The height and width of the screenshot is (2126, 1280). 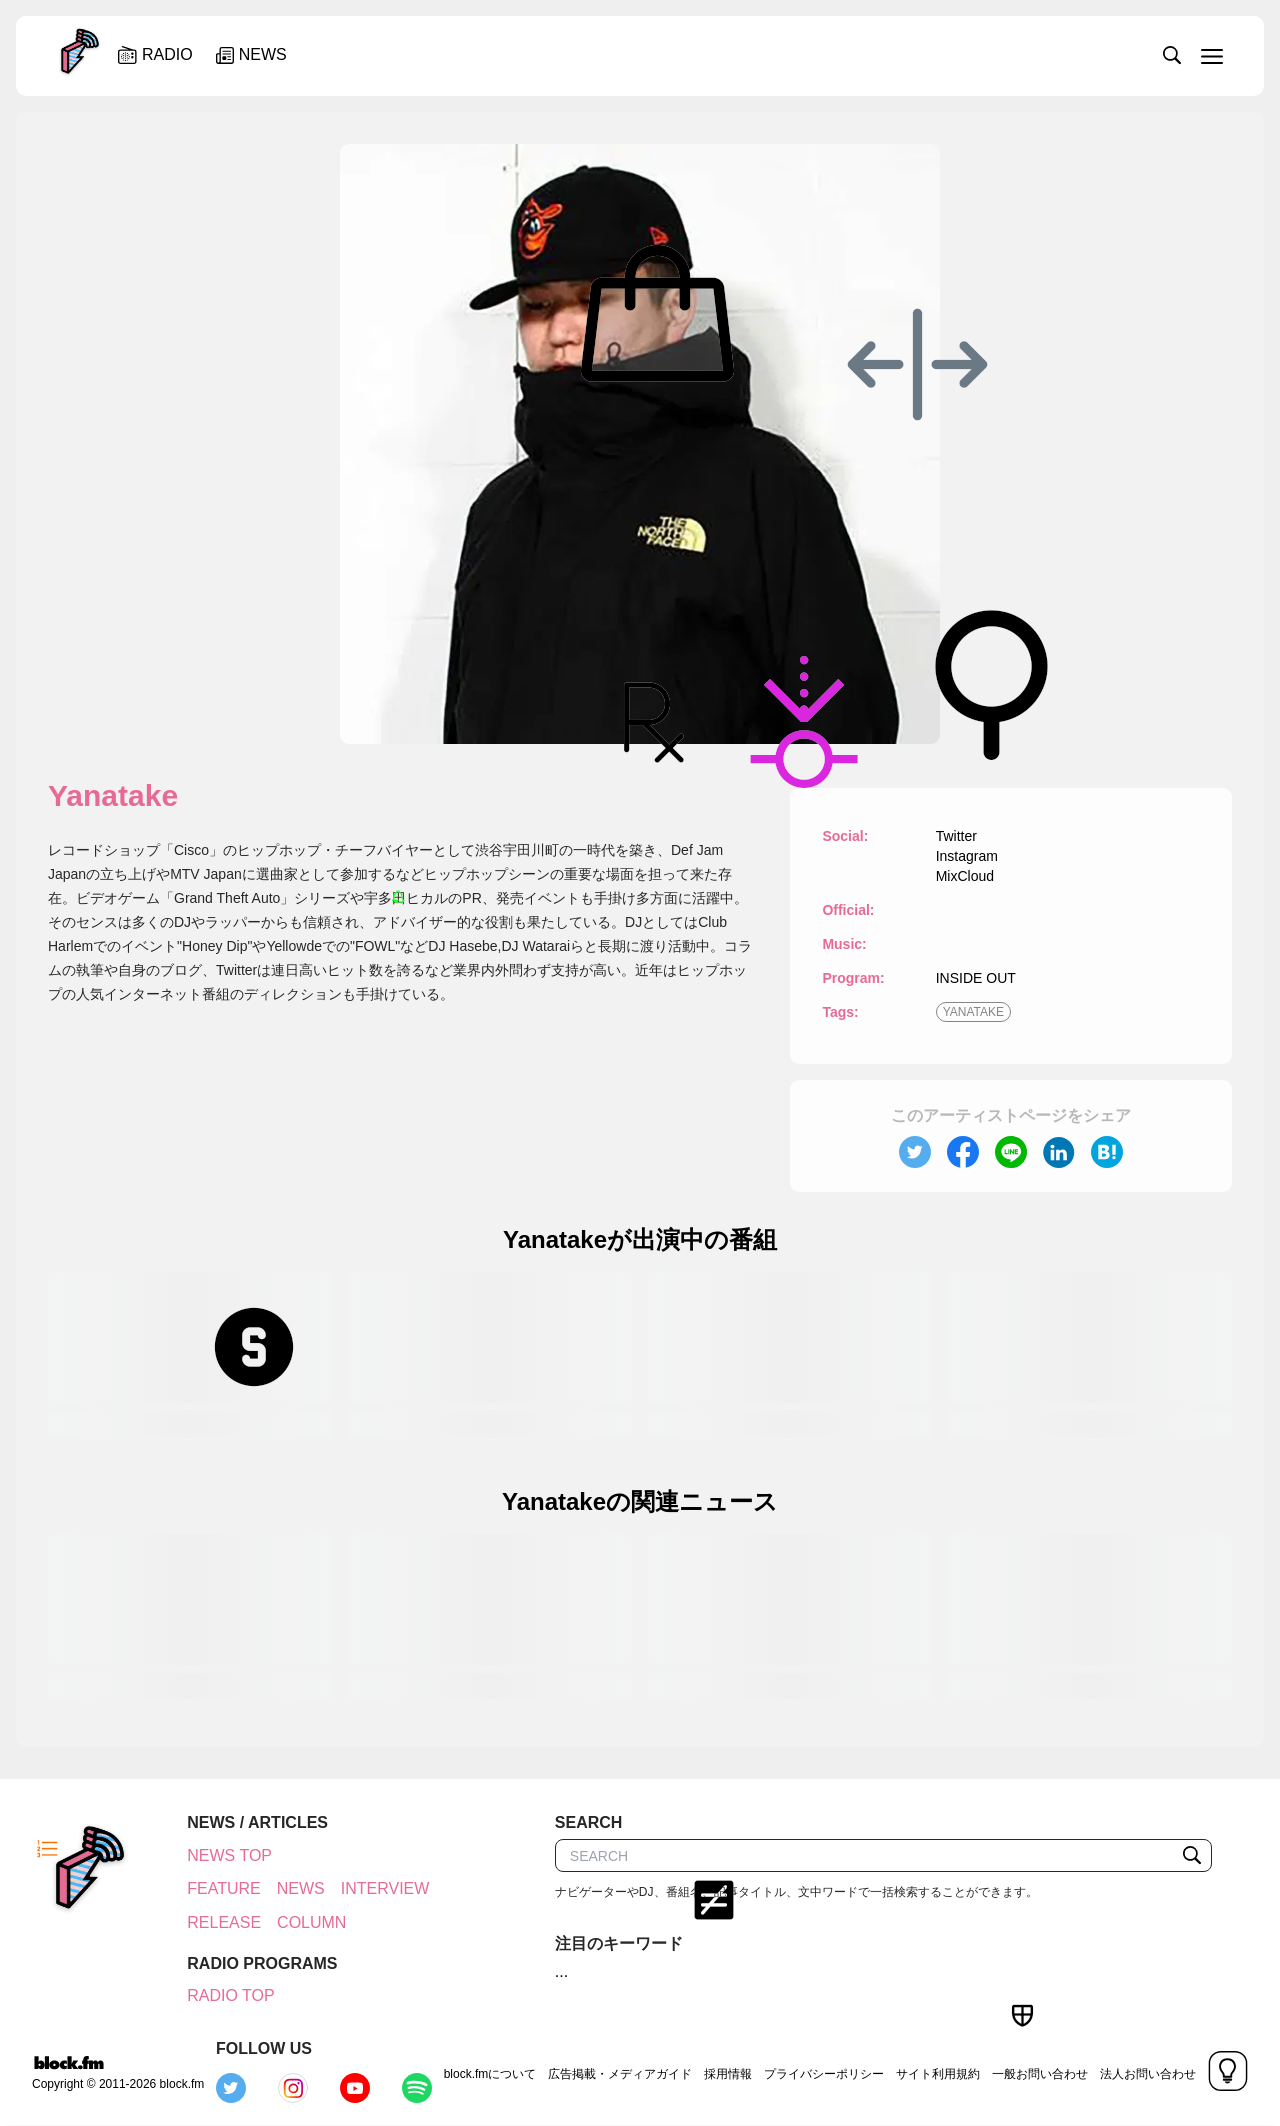 I want to click on notification successfully enabled, so click(x=398, y=897).